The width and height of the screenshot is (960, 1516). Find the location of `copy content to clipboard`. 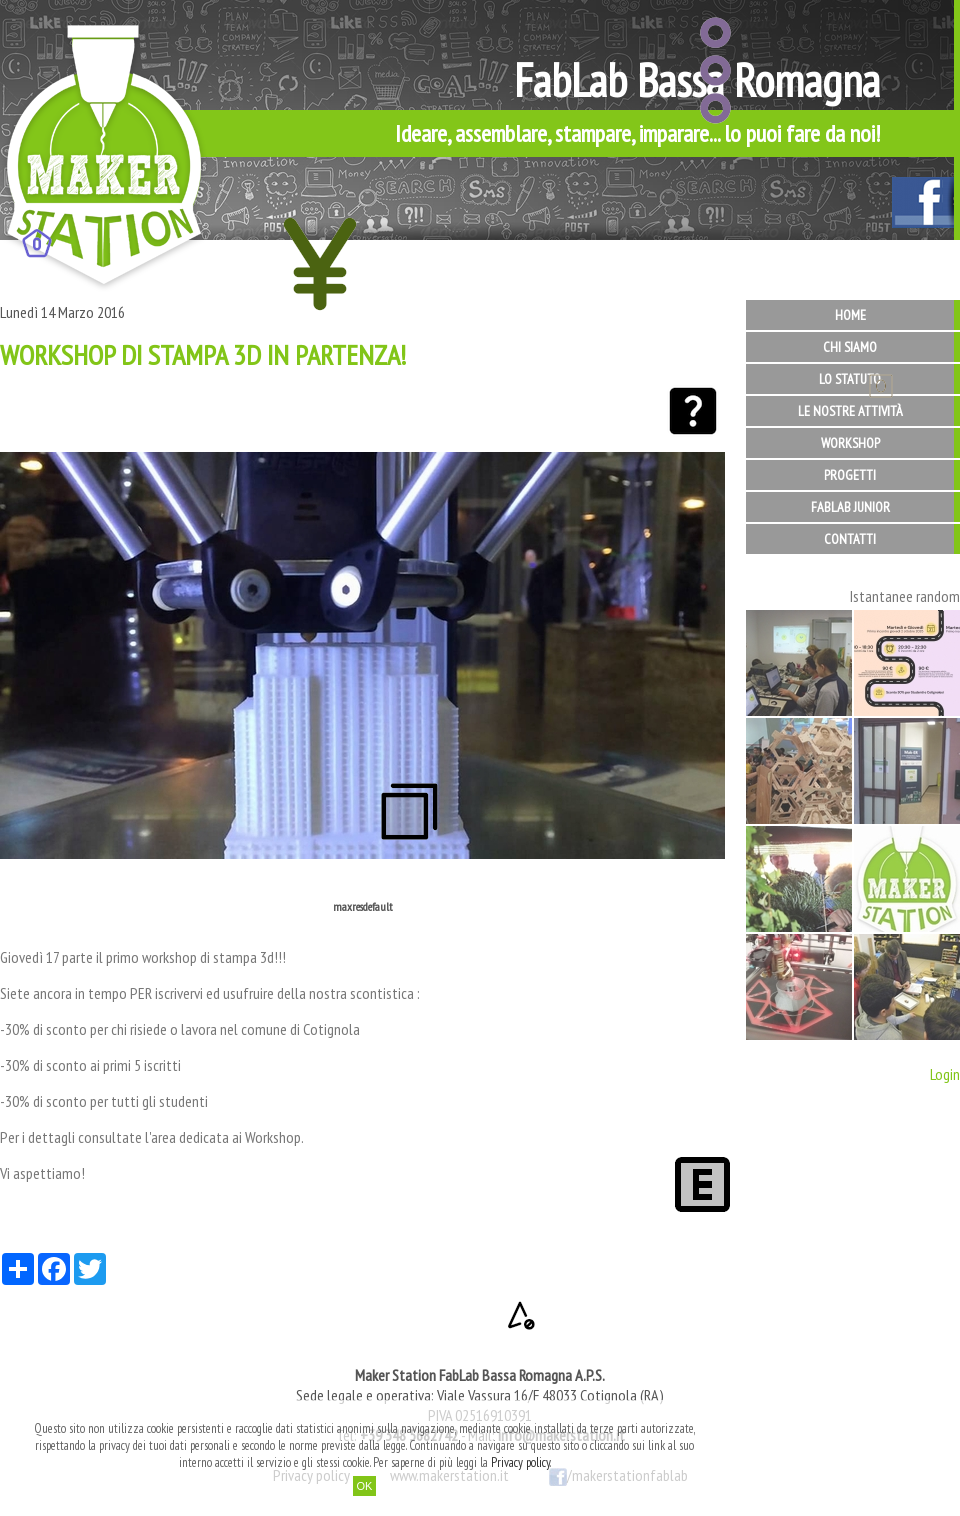

copy content to clipboard is located at coordinates (409, 811).